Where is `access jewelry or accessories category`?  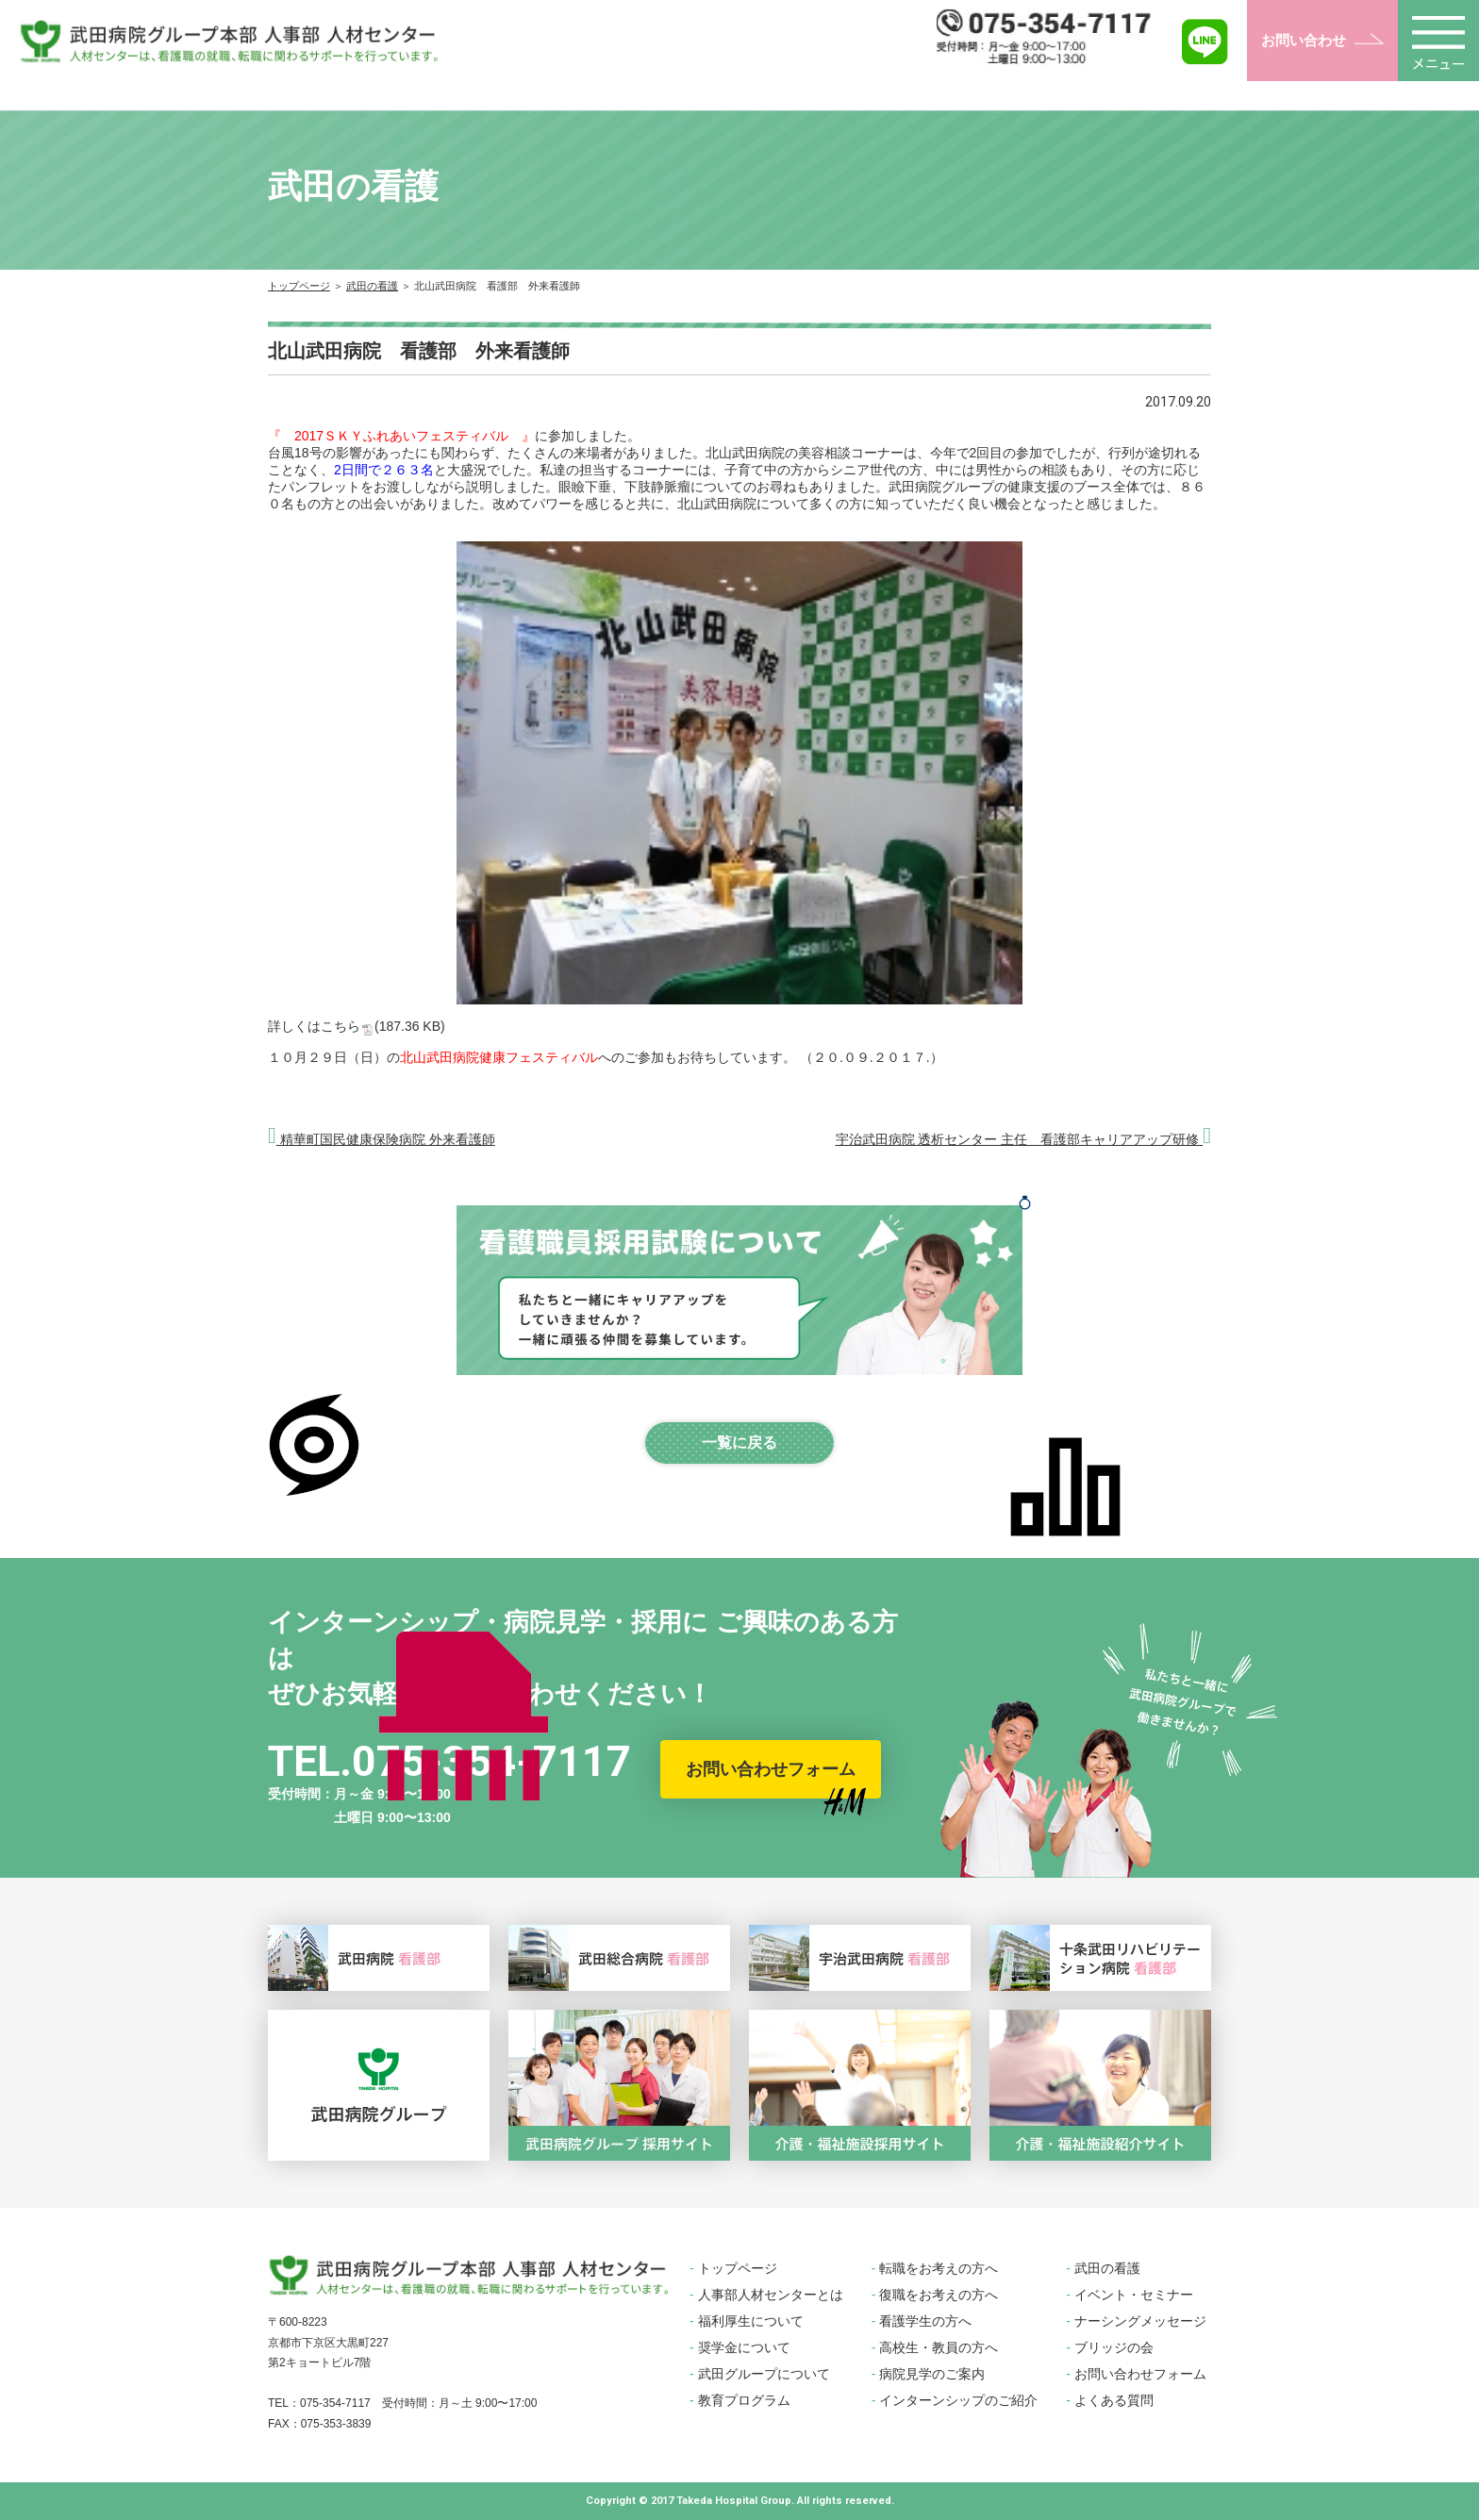
access jewelry or accessories category is located at coordinates (1024, 1202).